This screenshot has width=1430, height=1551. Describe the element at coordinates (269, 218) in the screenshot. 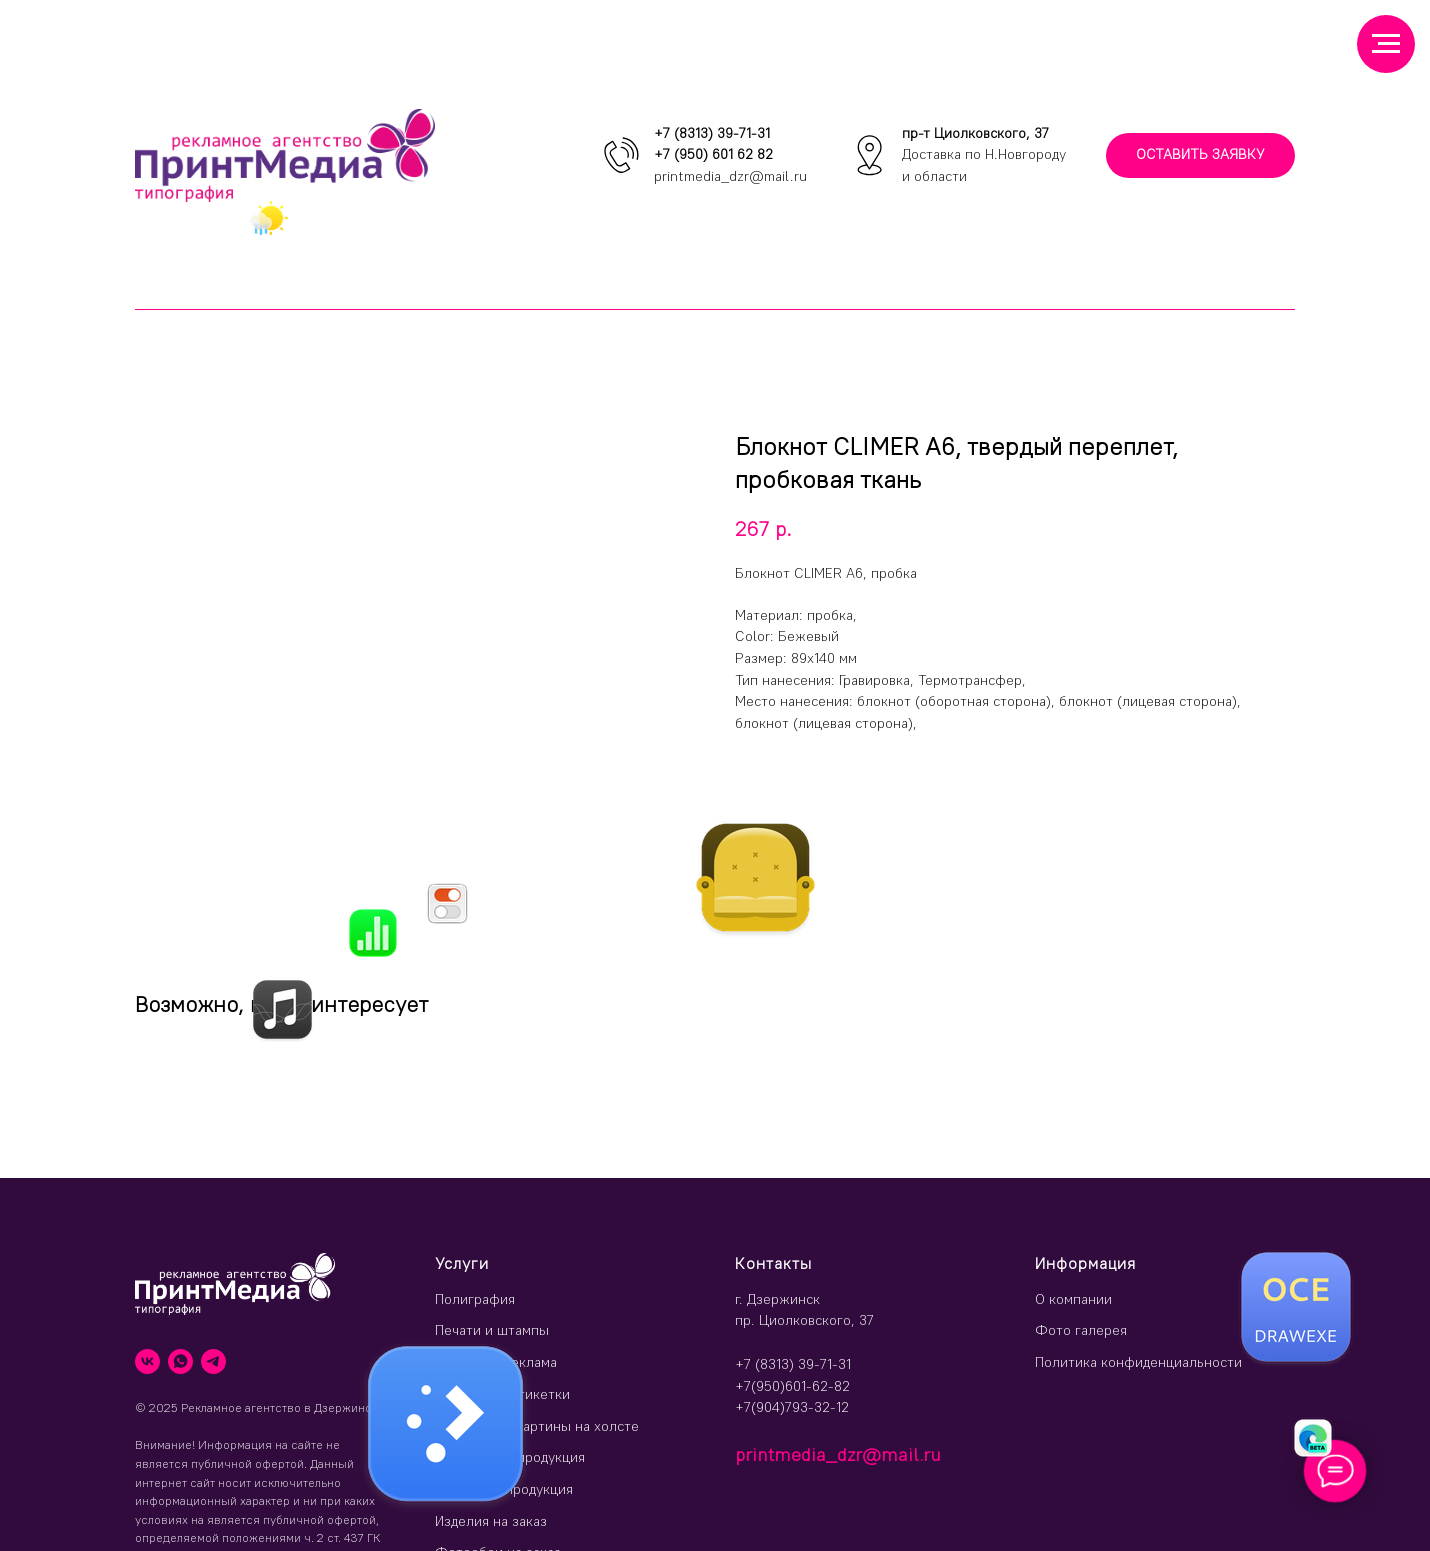

I see `indicates rainy weather with daytime sun breaks` at that location.